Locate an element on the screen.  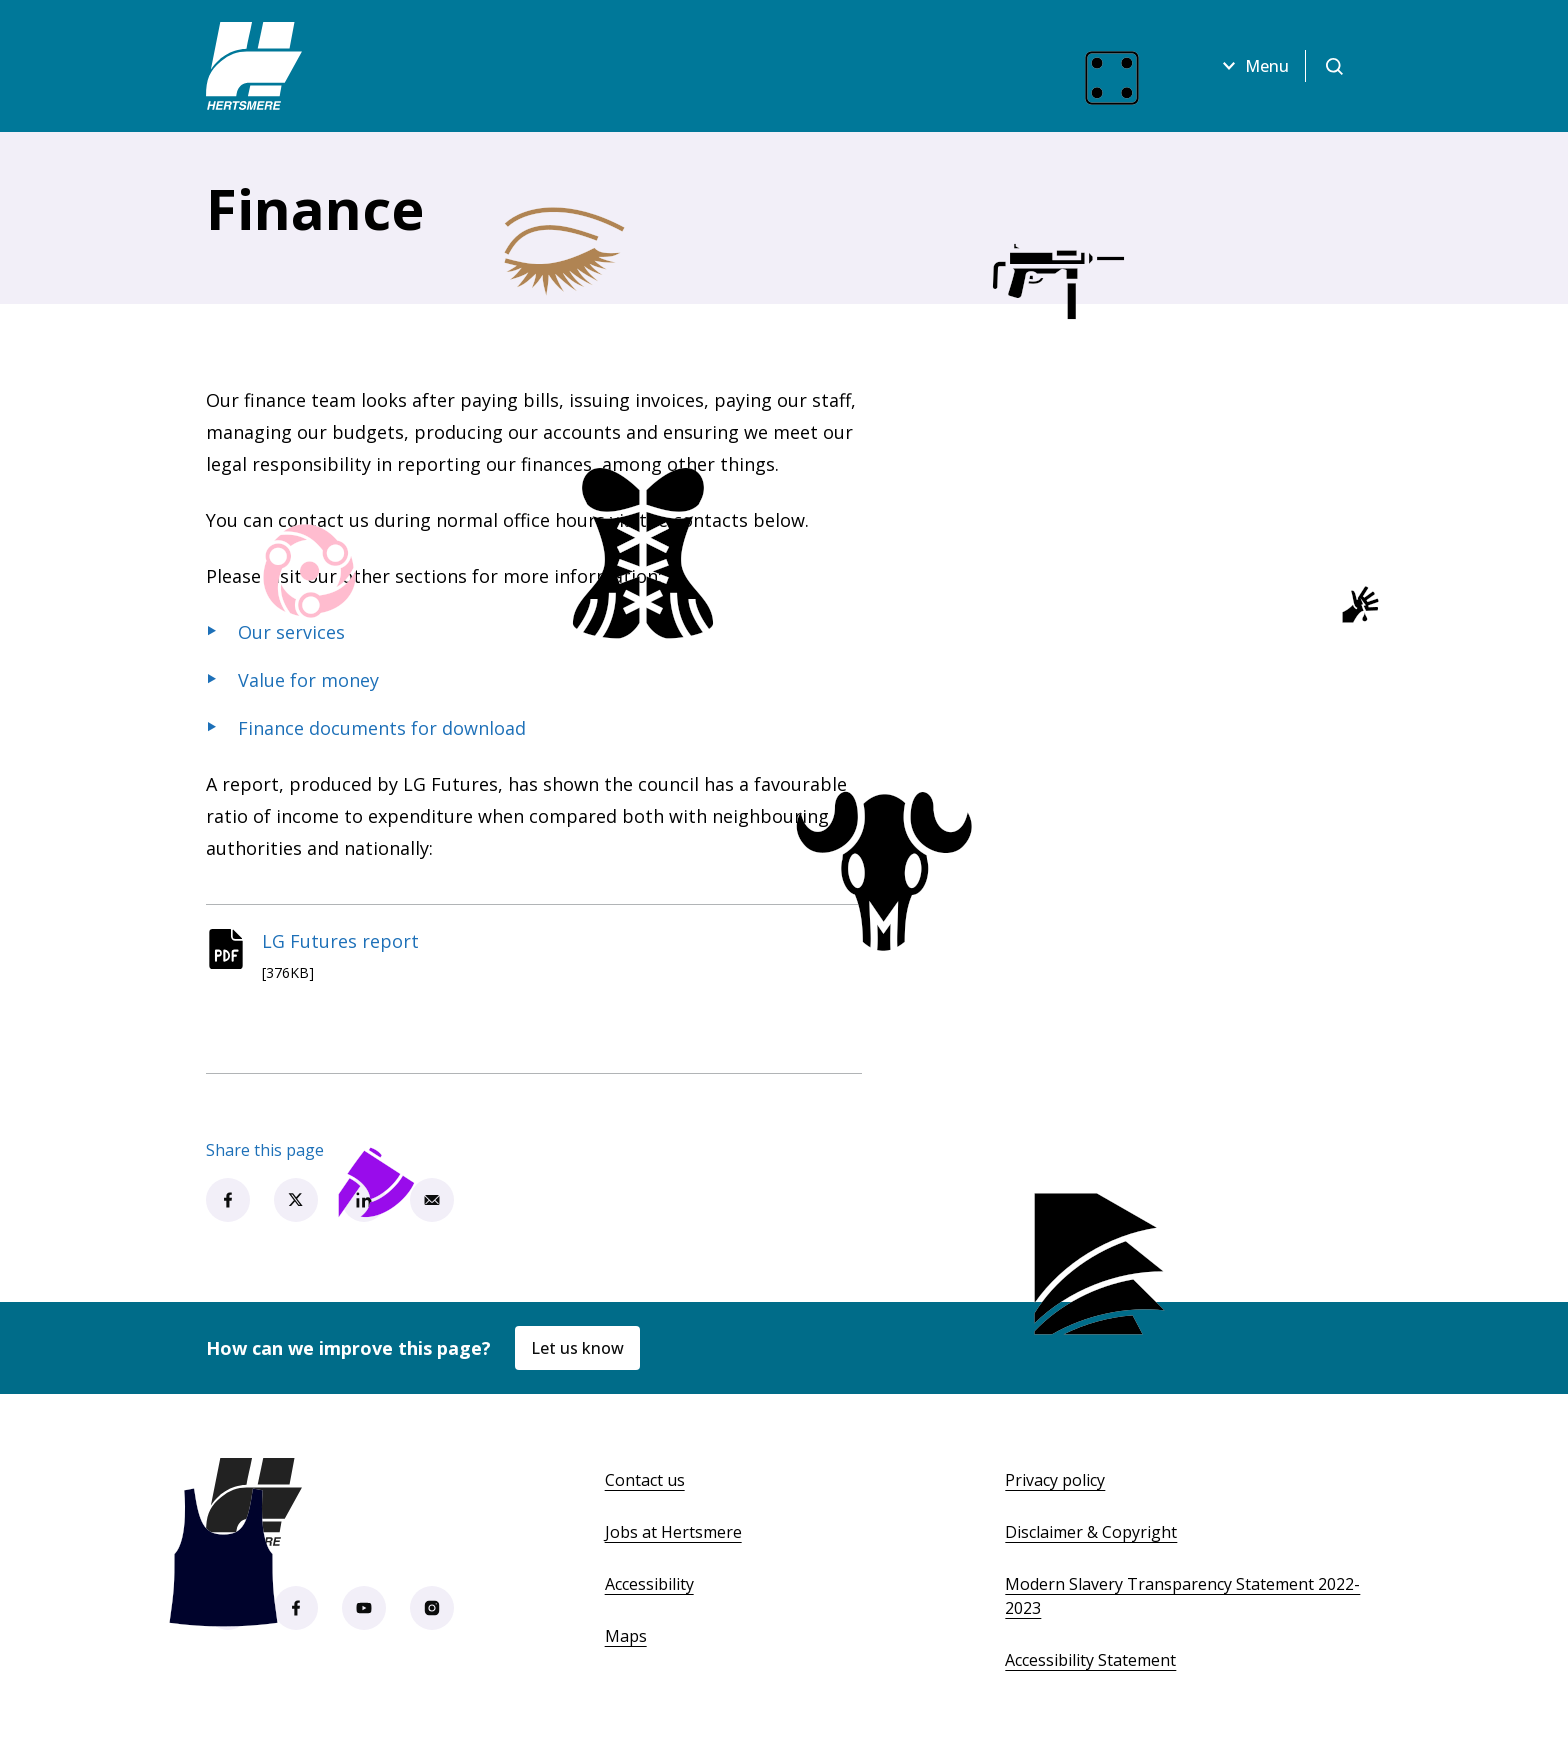
decorative symbol representing infinity or interconnection is located at coordinates (309, 571).